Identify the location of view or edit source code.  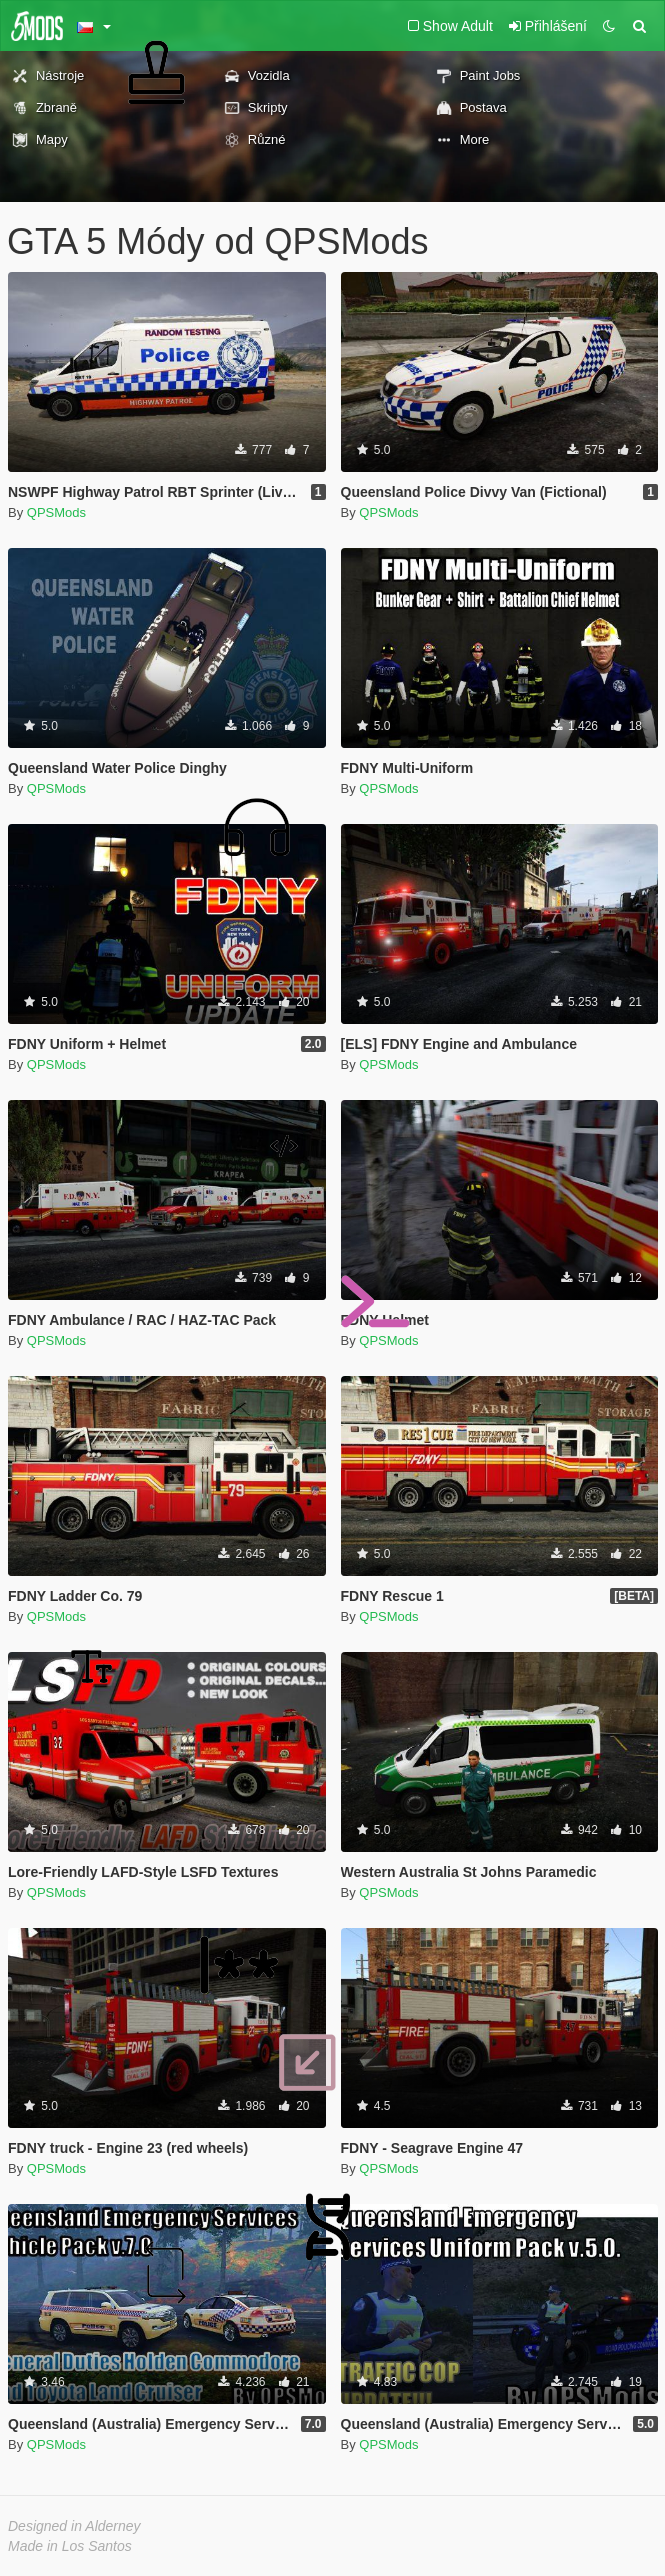
(284, 1146).